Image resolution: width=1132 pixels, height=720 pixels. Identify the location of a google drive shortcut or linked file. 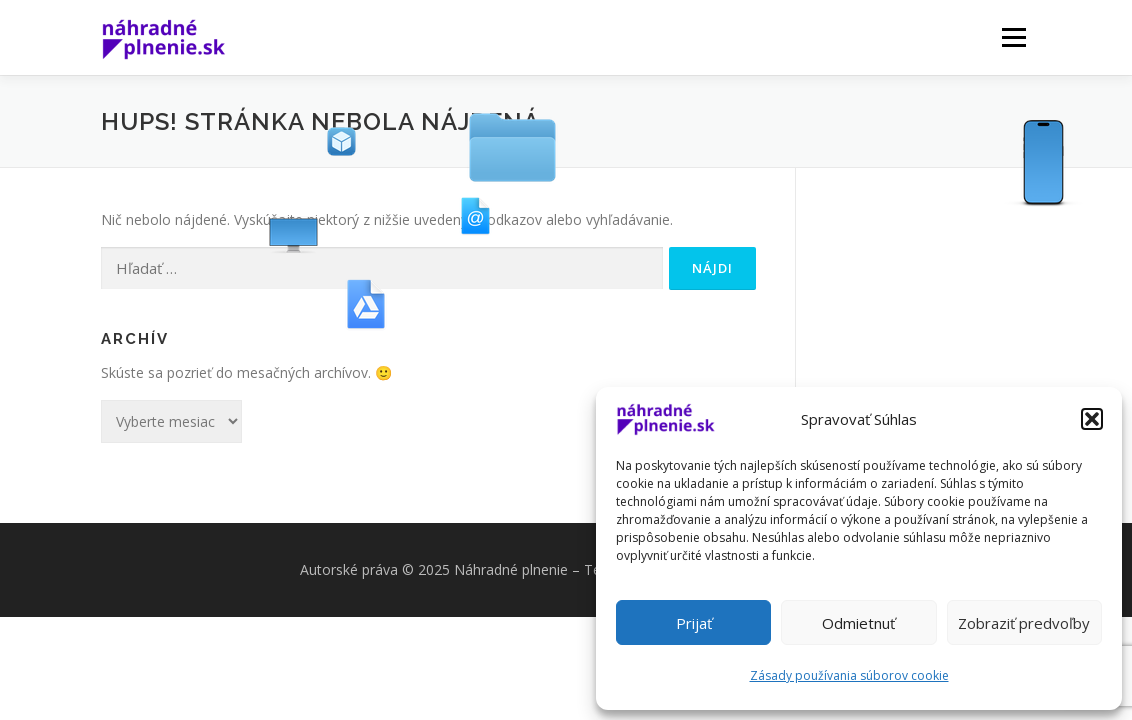
(366, 305).